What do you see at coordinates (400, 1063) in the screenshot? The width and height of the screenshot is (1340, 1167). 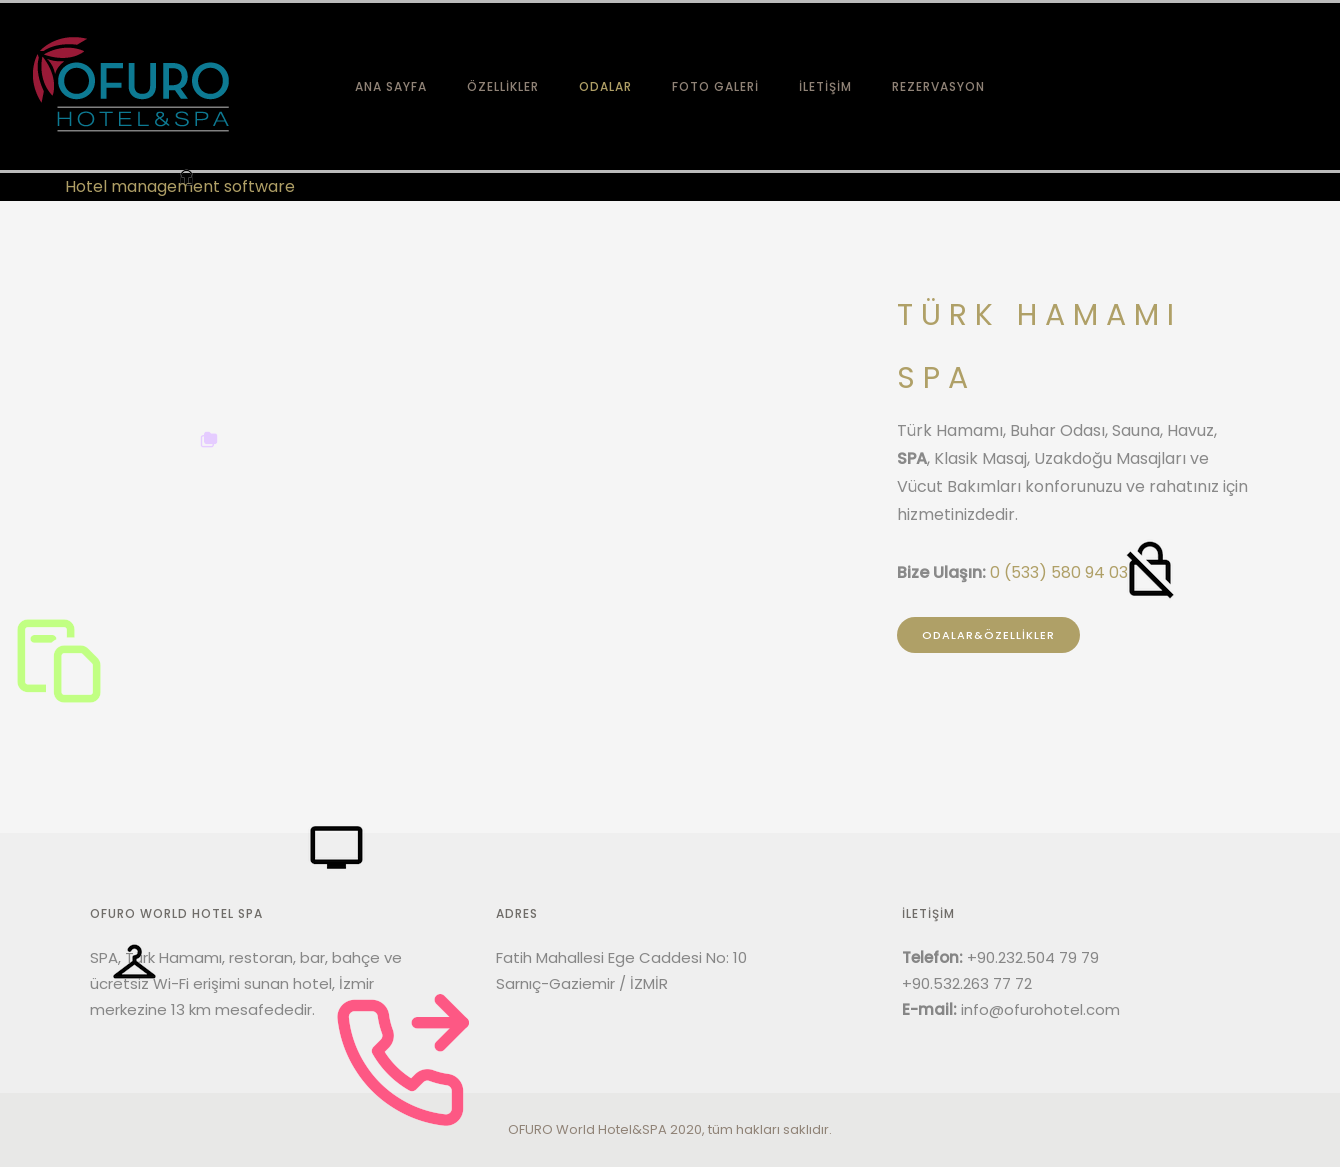 I see `forward an incoming call` at bounding box center [400, 1063].